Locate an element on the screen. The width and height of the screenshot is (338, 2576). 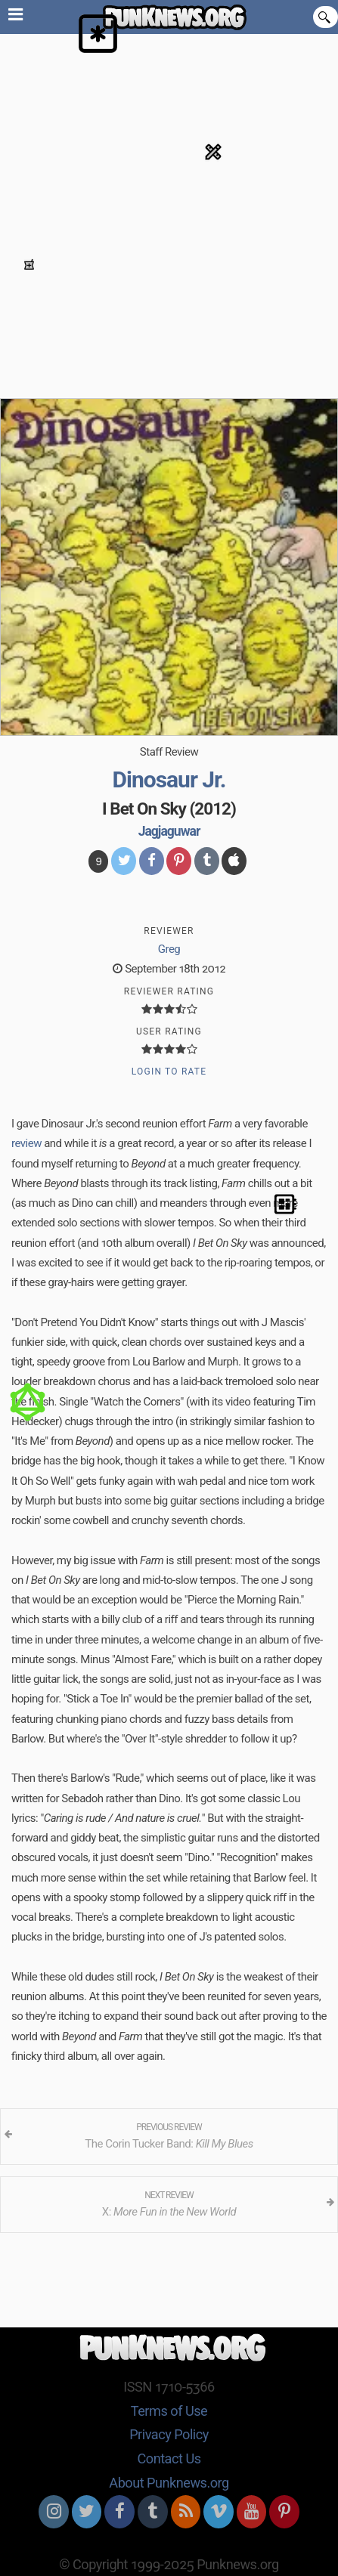
indicates GraphQL API integration is located at coordinates (27, 1402).